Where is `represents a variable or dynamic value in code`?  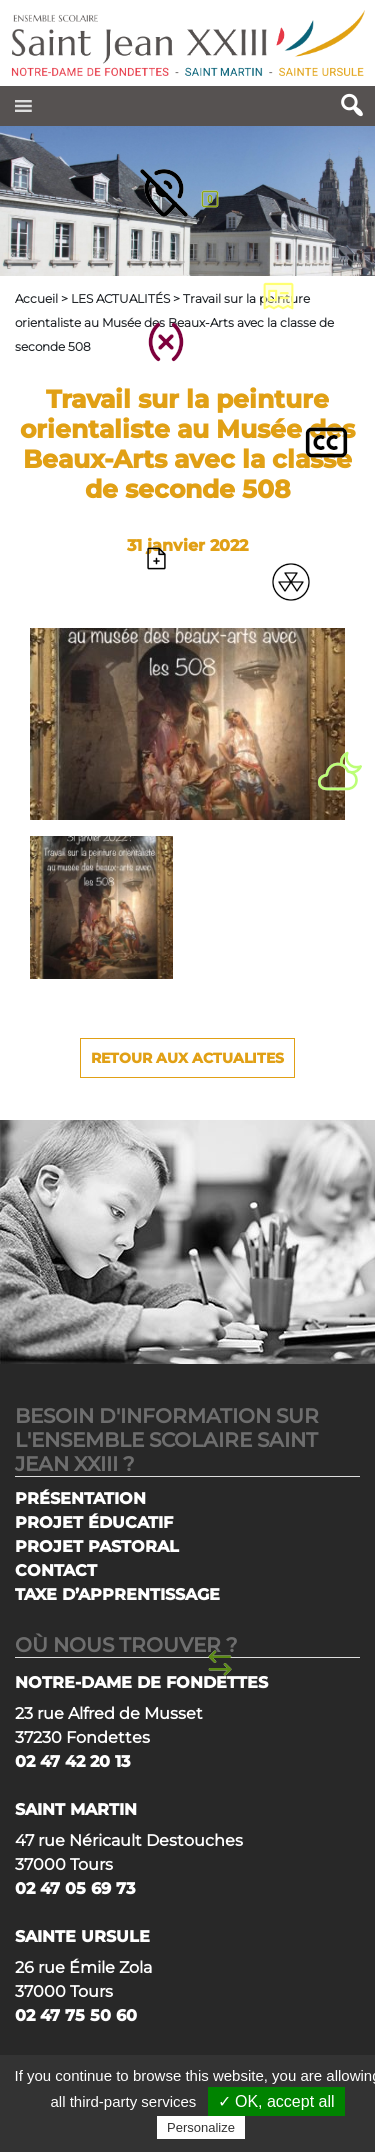
represents a variable or dynamic value in code is located at coordinates (166, 342).